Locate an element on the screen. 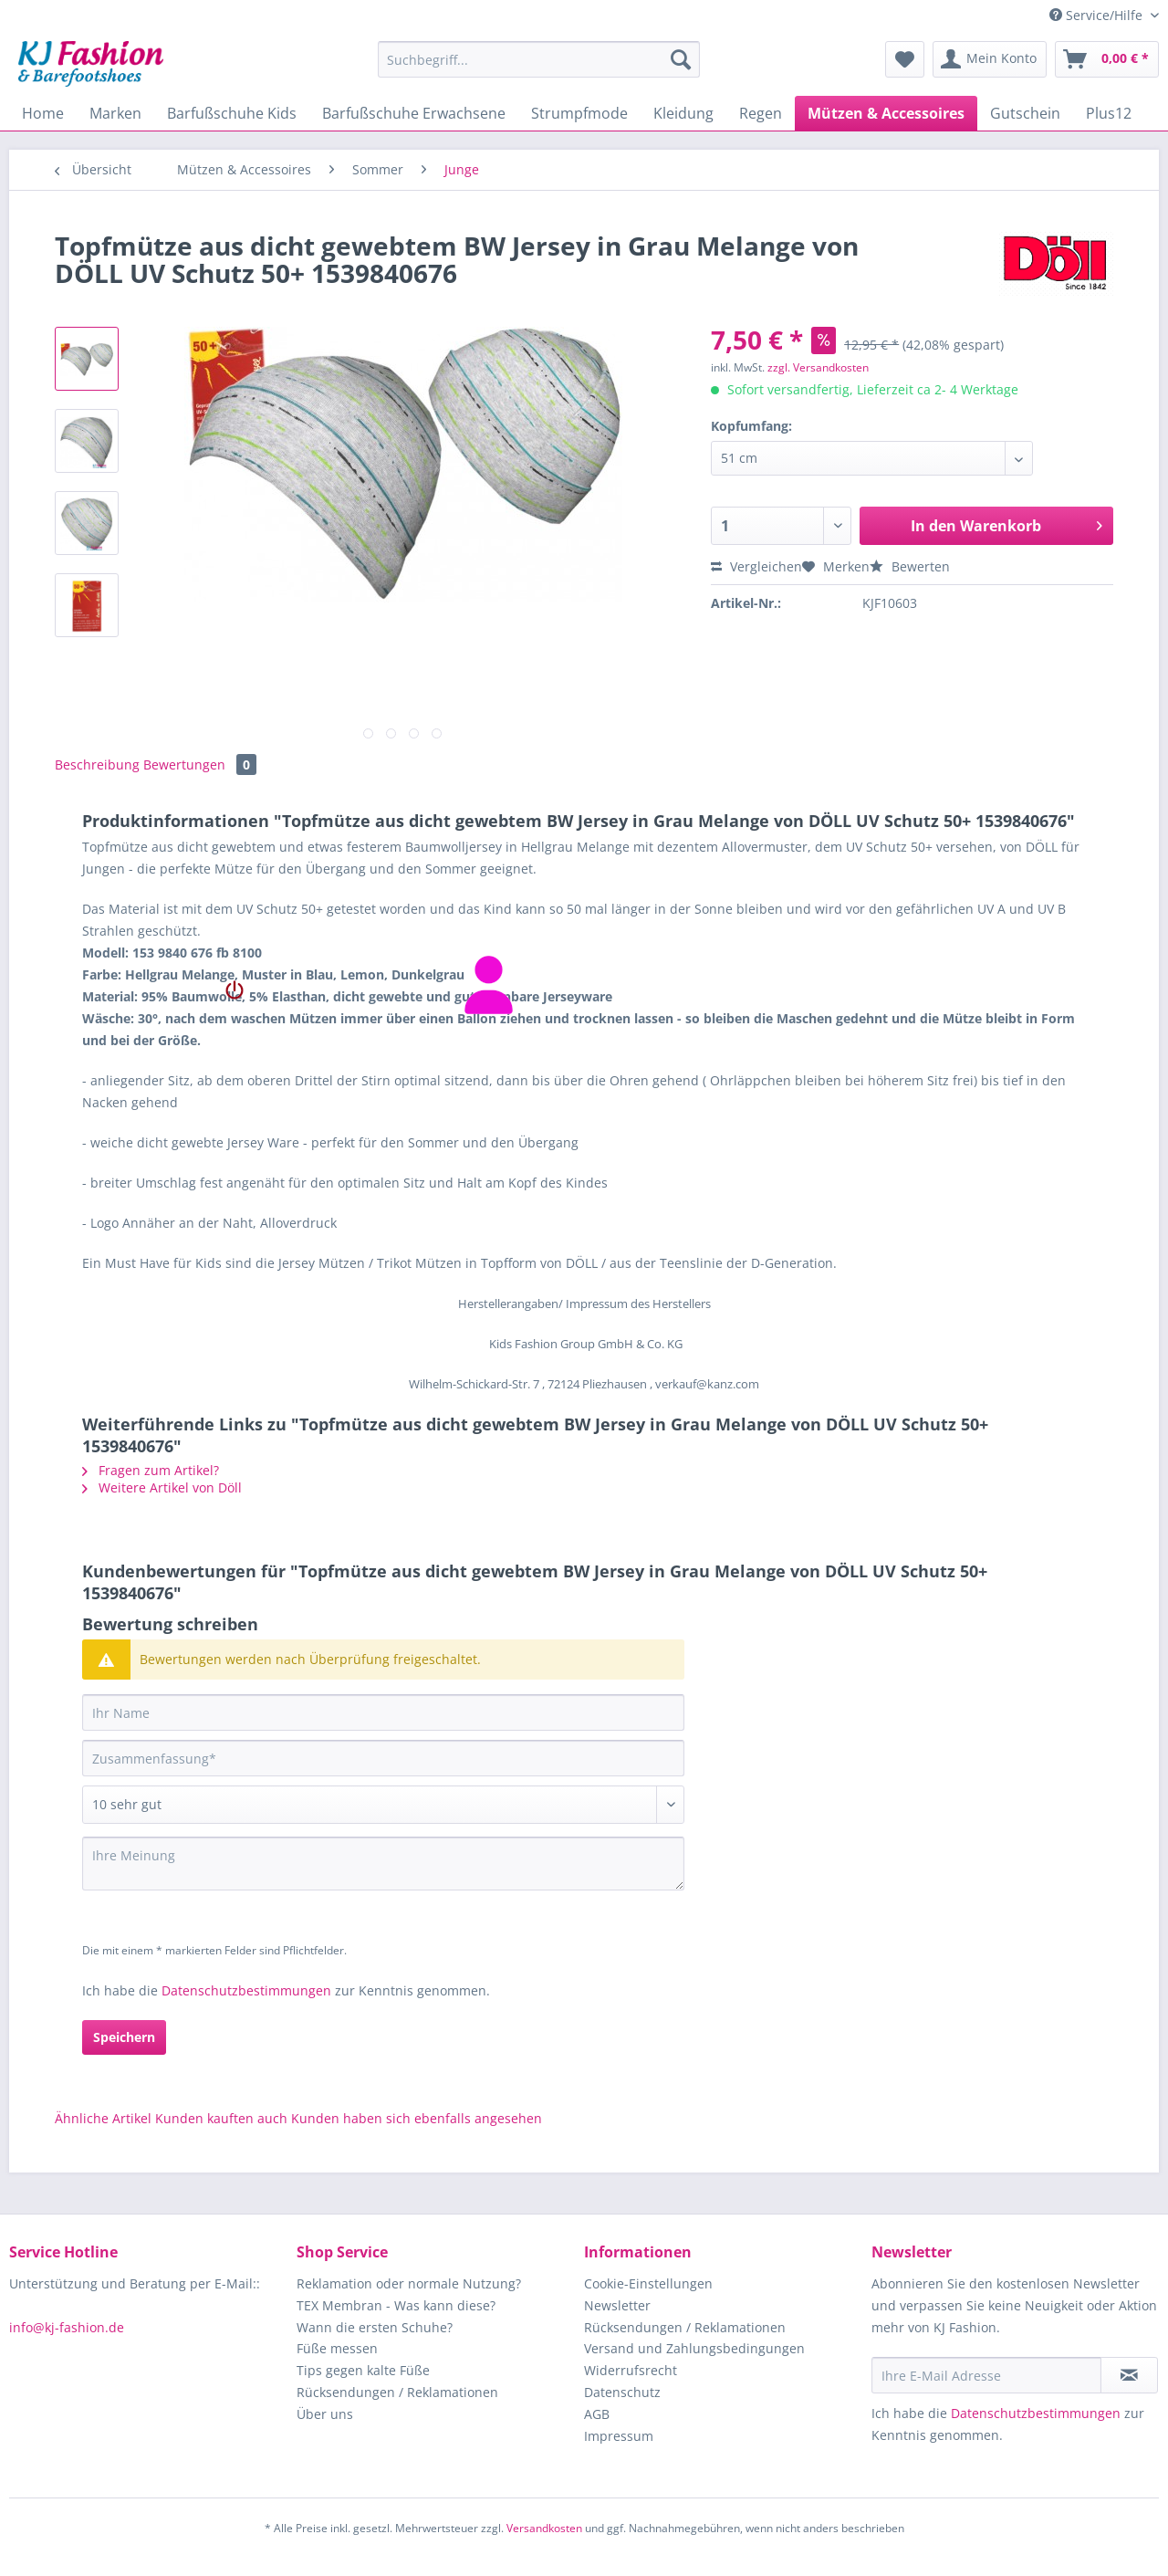 Image resolution: width=1168 pixels, height=2576 pixels. view your profile is located at coordinates (488, 984).